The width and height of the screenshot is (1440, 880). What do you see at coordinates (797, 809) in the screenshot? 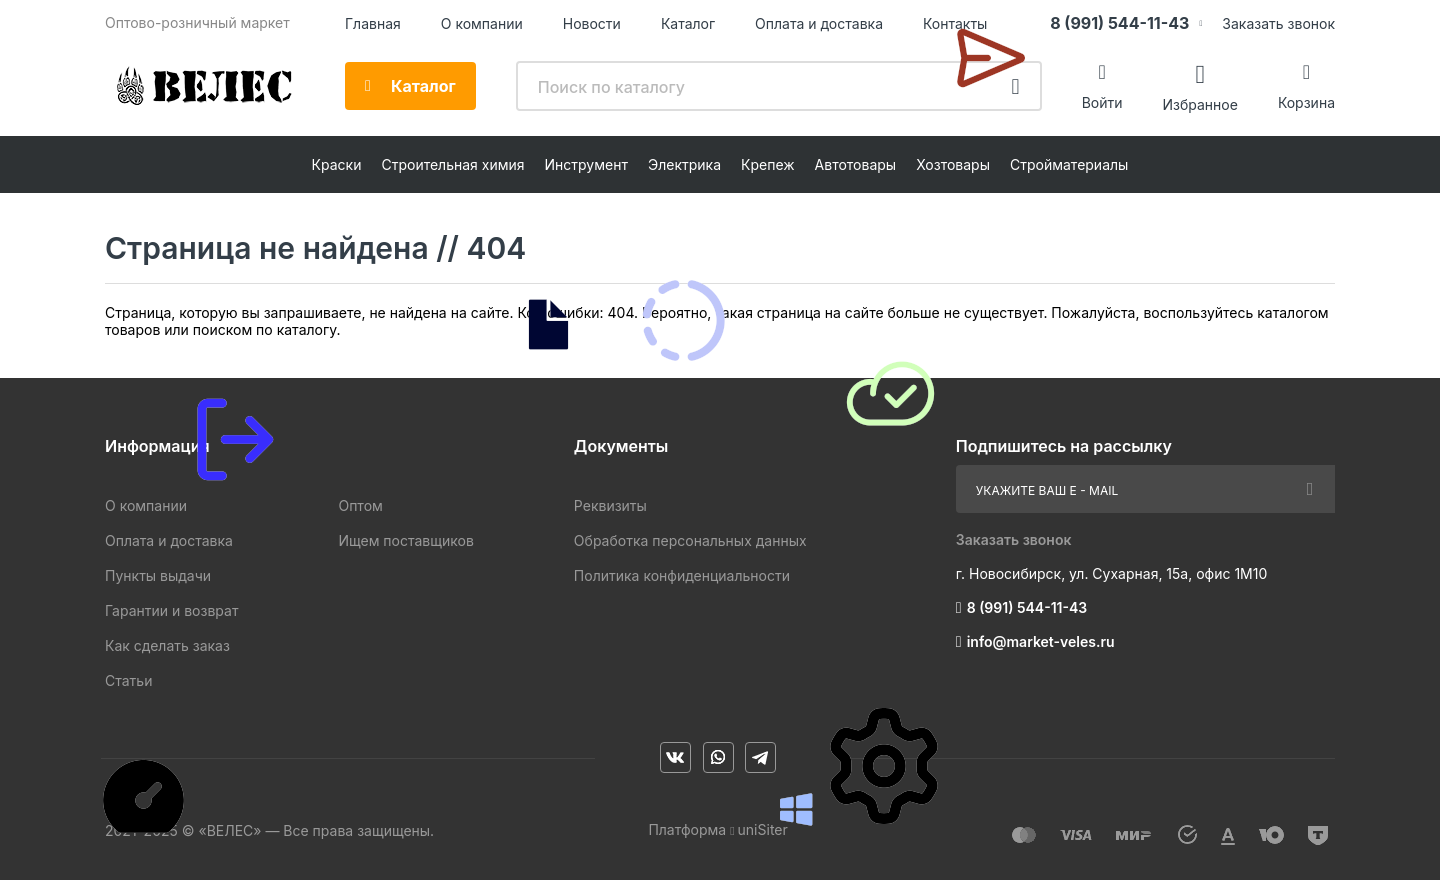
I see `open the Windows start menu` at bounding box center [797, 809].